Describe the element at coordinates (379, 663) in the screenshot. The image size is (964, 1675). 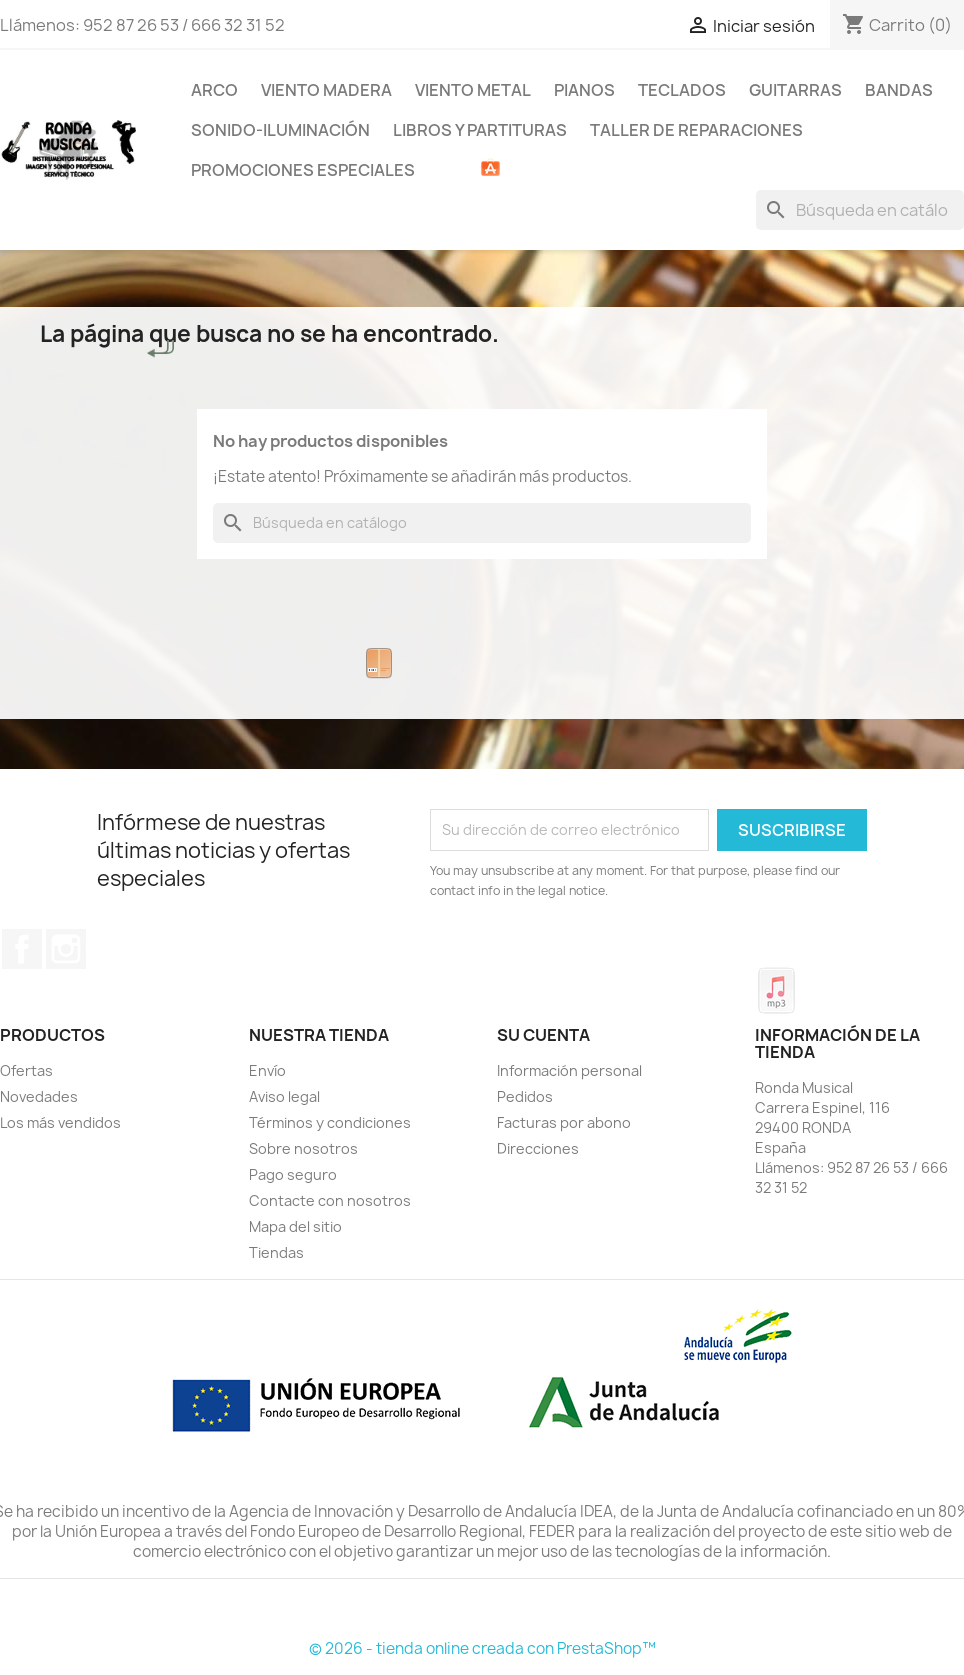
I see `open the software installer app` at that location.